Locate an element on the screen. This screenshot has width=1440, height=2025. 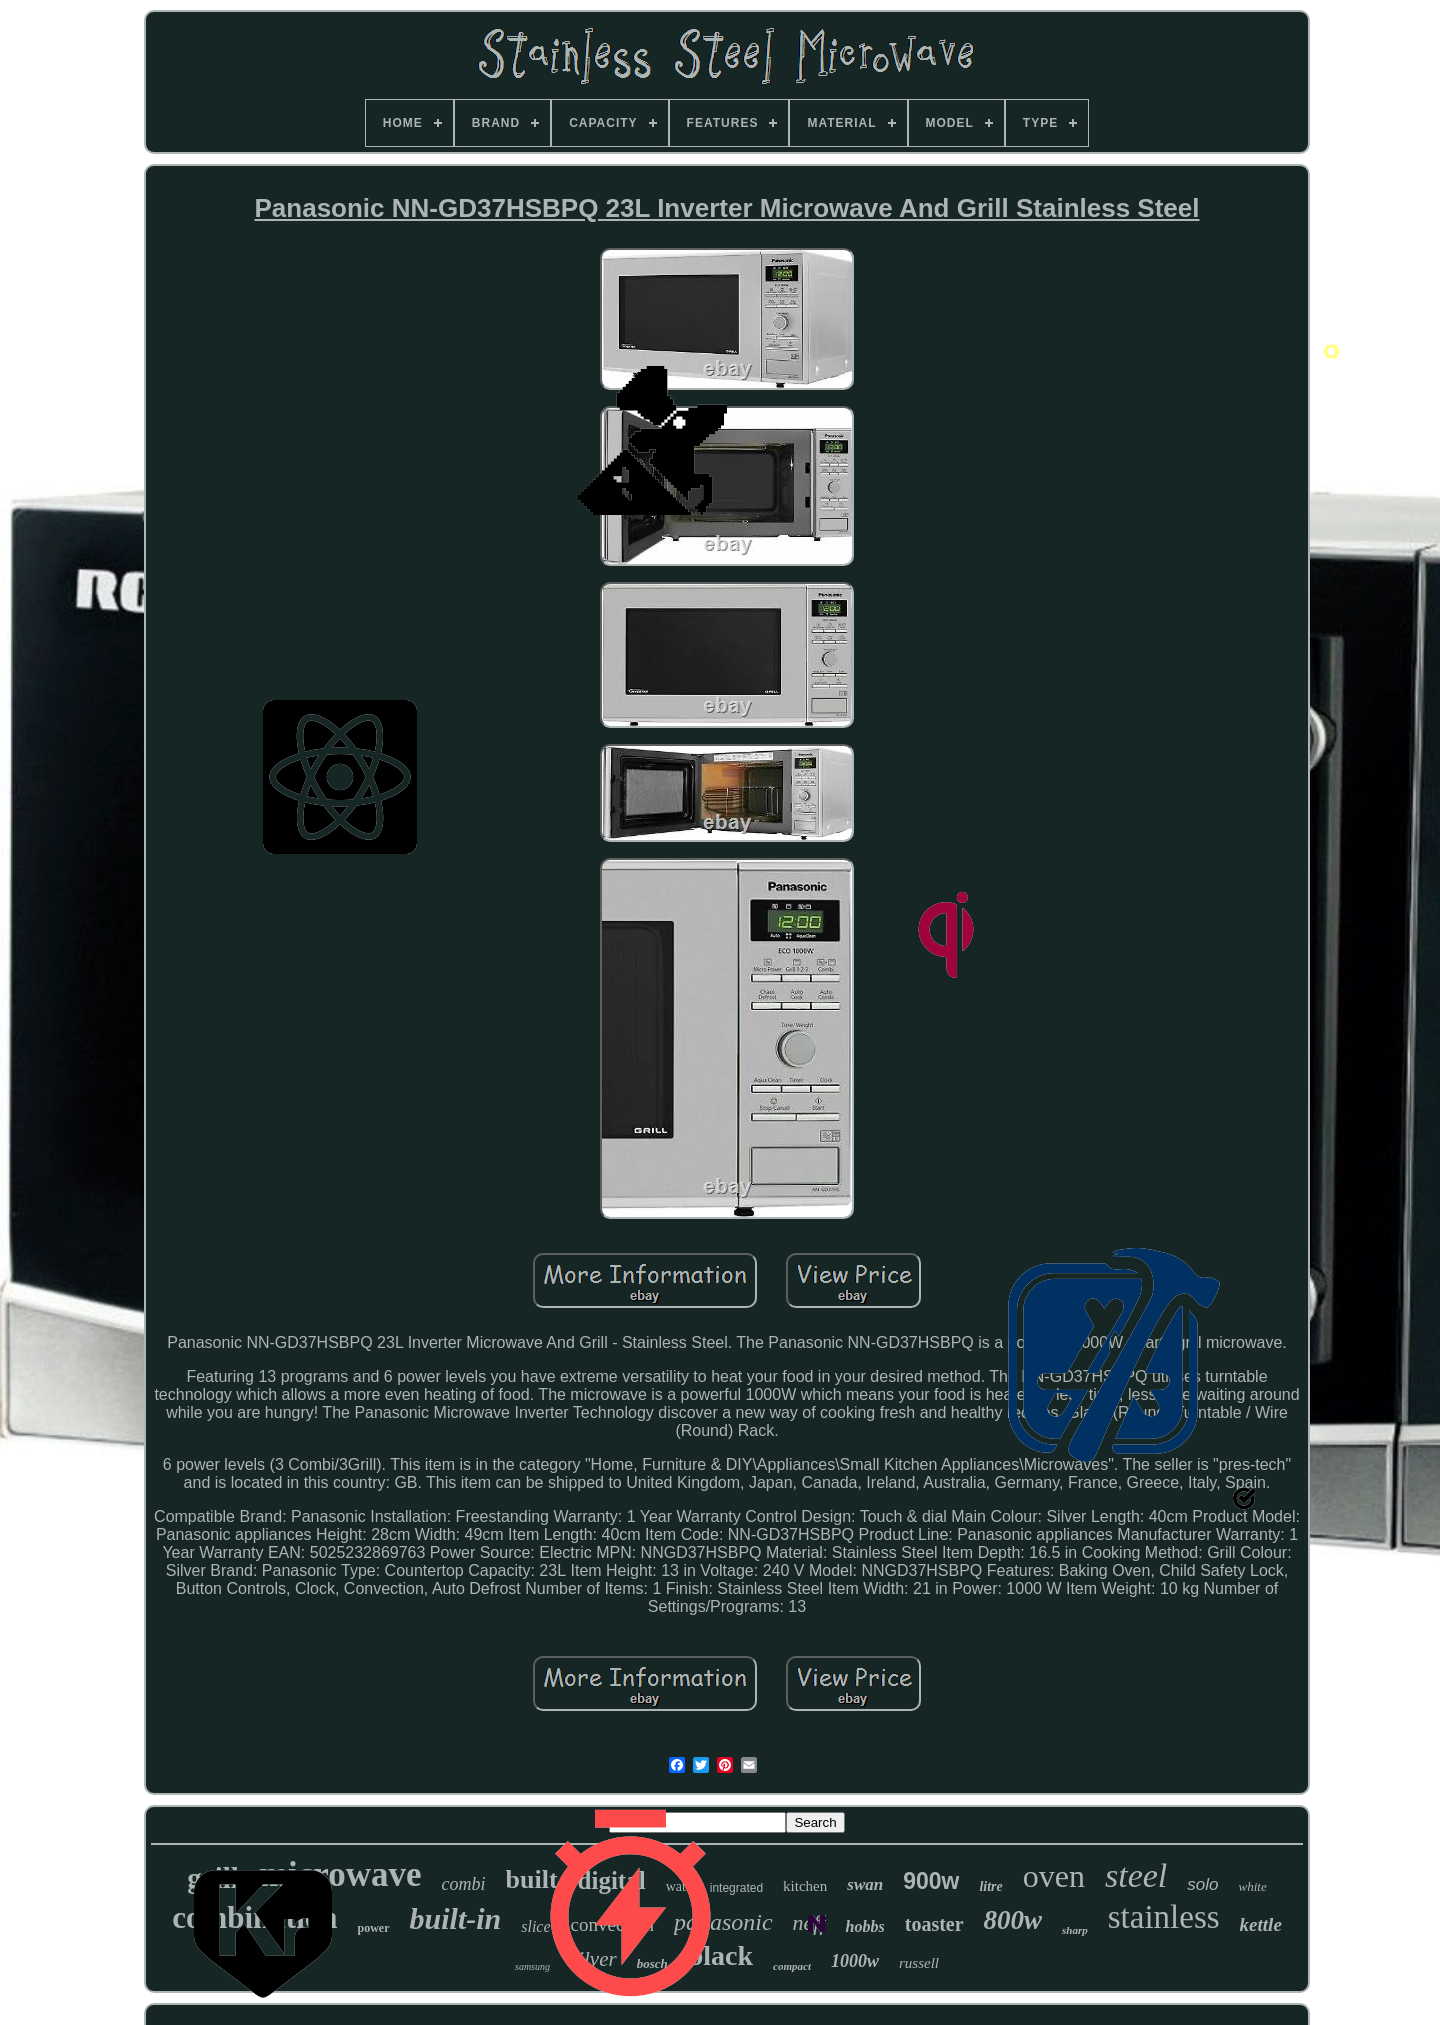
visit protondb website for linux gaming compatibility is located at coordinates (340, 777).